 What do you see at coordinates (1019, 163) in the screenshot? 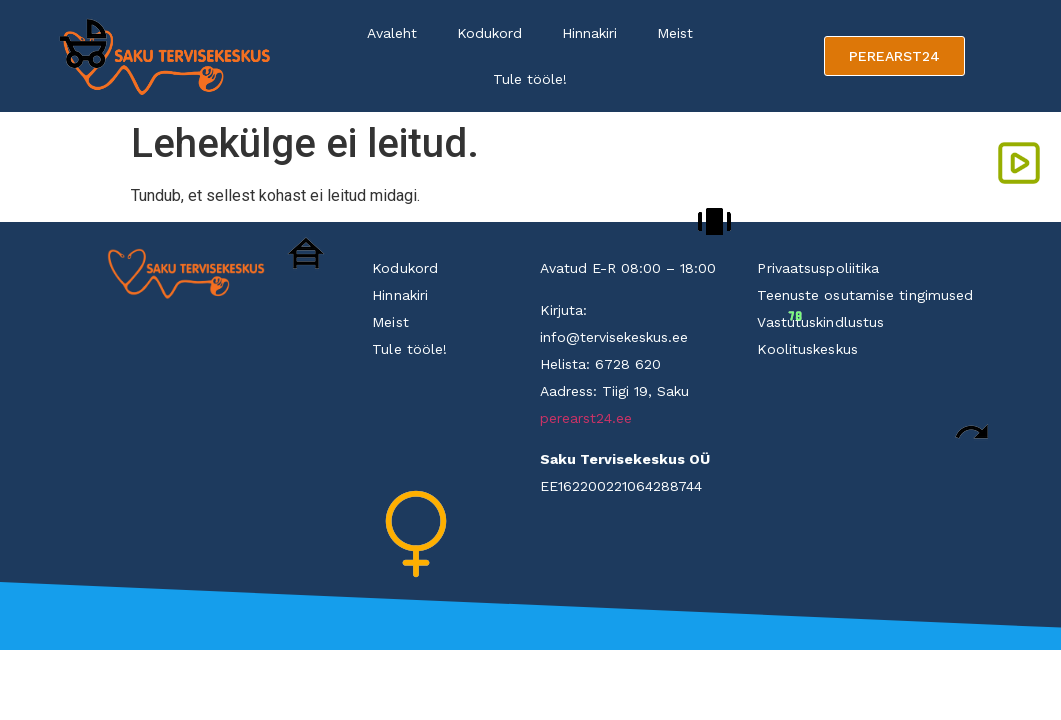
I see `play video or media content` at bounding box center [1019, 163].